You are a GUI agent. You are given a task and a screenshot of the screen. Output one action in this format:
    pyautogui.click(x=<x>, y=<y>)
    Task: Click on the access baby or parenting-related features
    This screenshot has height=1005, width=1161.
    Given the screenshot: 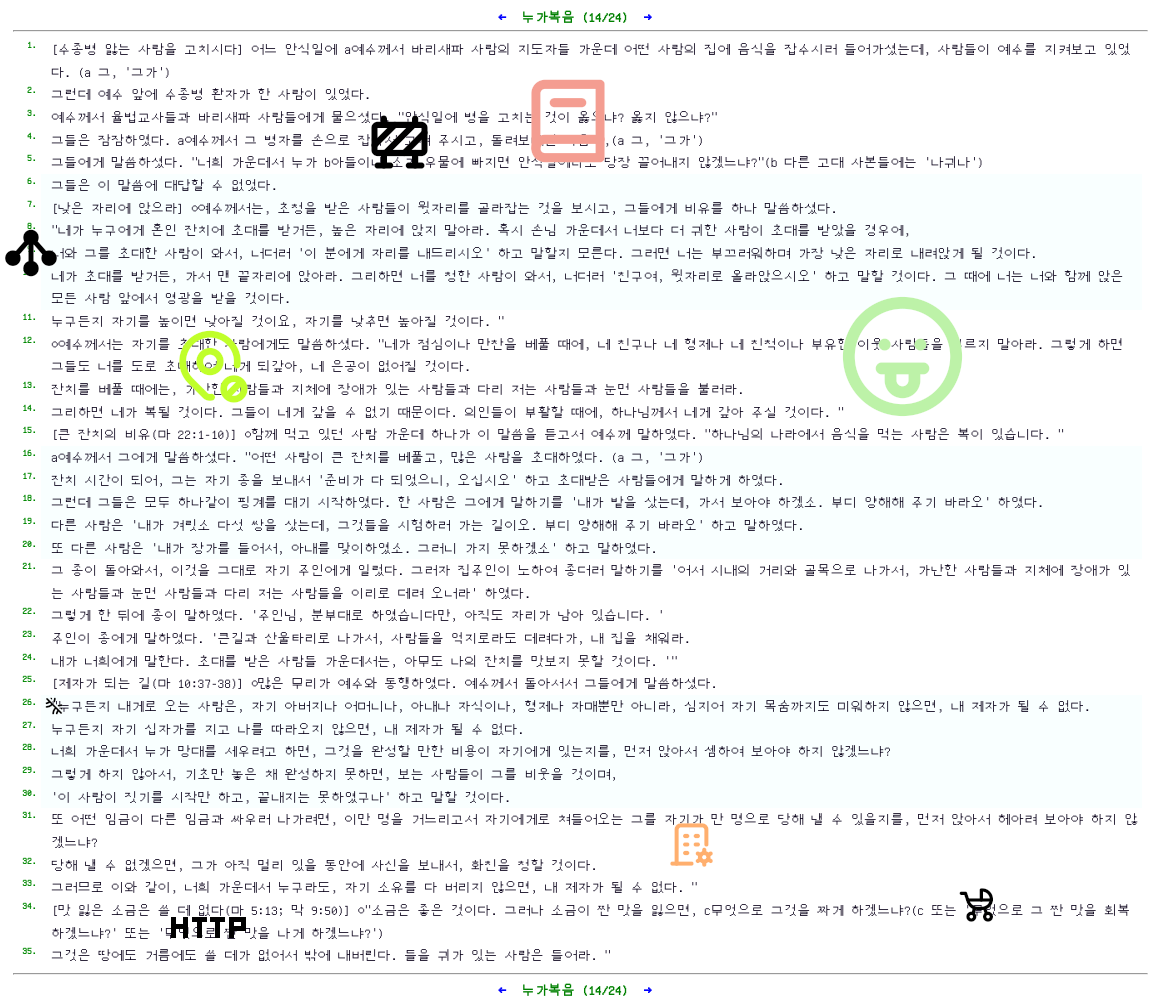 What is the action you would take?
    pyautogui.click(x=978, y=905)
    